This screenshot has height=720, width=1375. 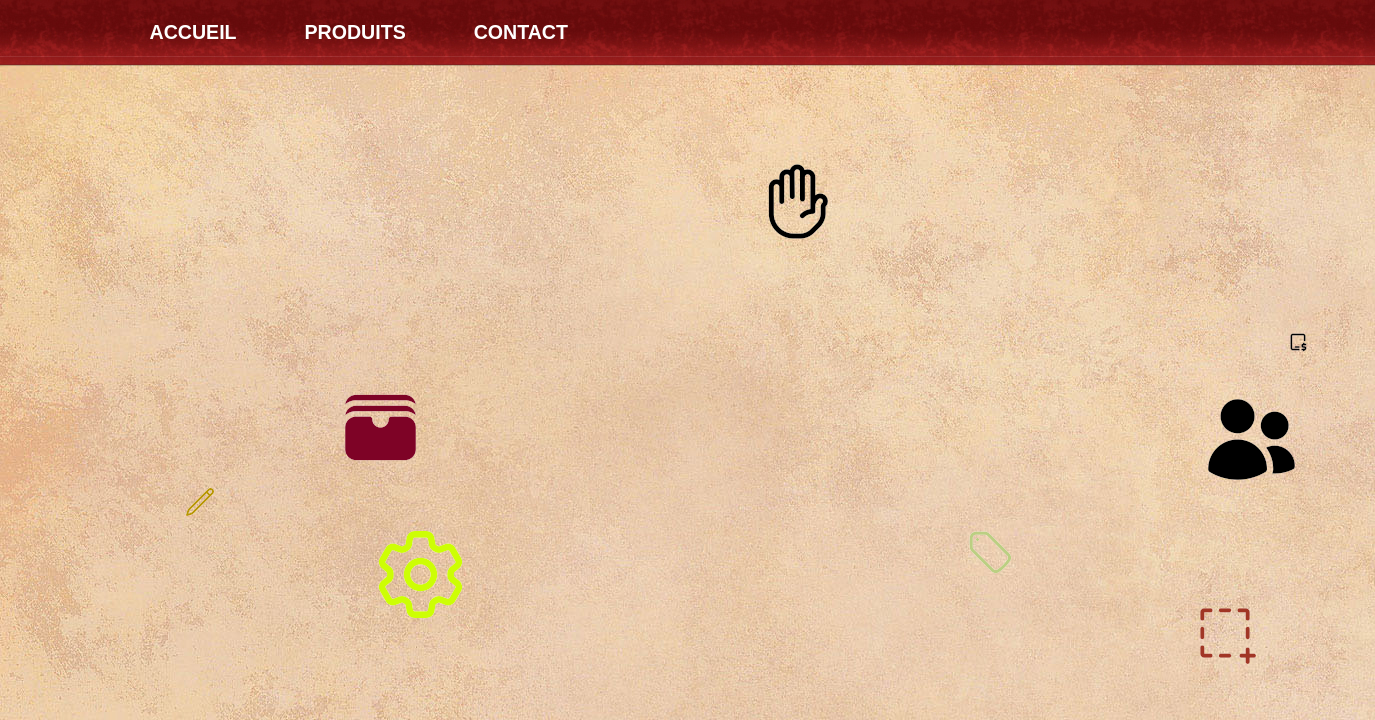 I want to click on view tablet payment or pricing options, so click(x=1298, y=342).